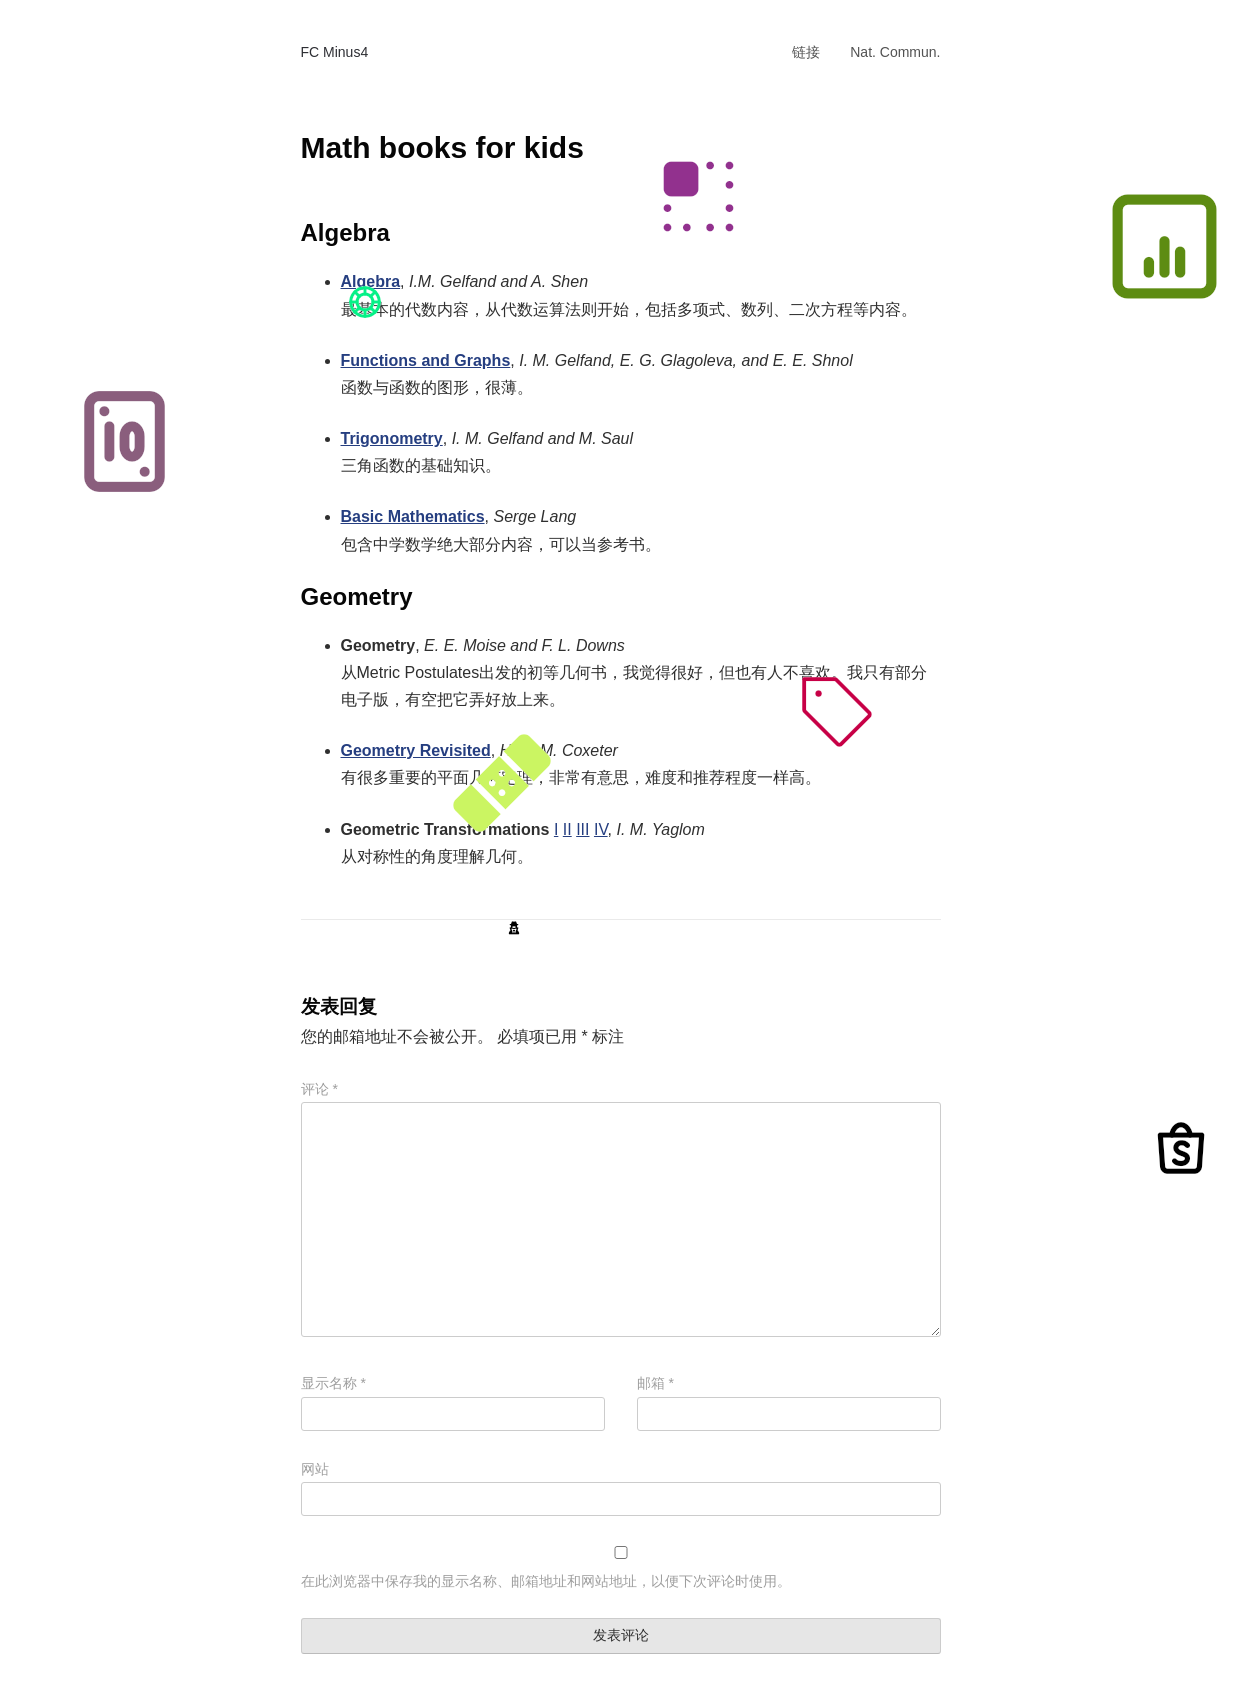  Describe the element at coordinates (124, 441) in the screenshot. I see `represents a 10 playing card in a card game` at that location.